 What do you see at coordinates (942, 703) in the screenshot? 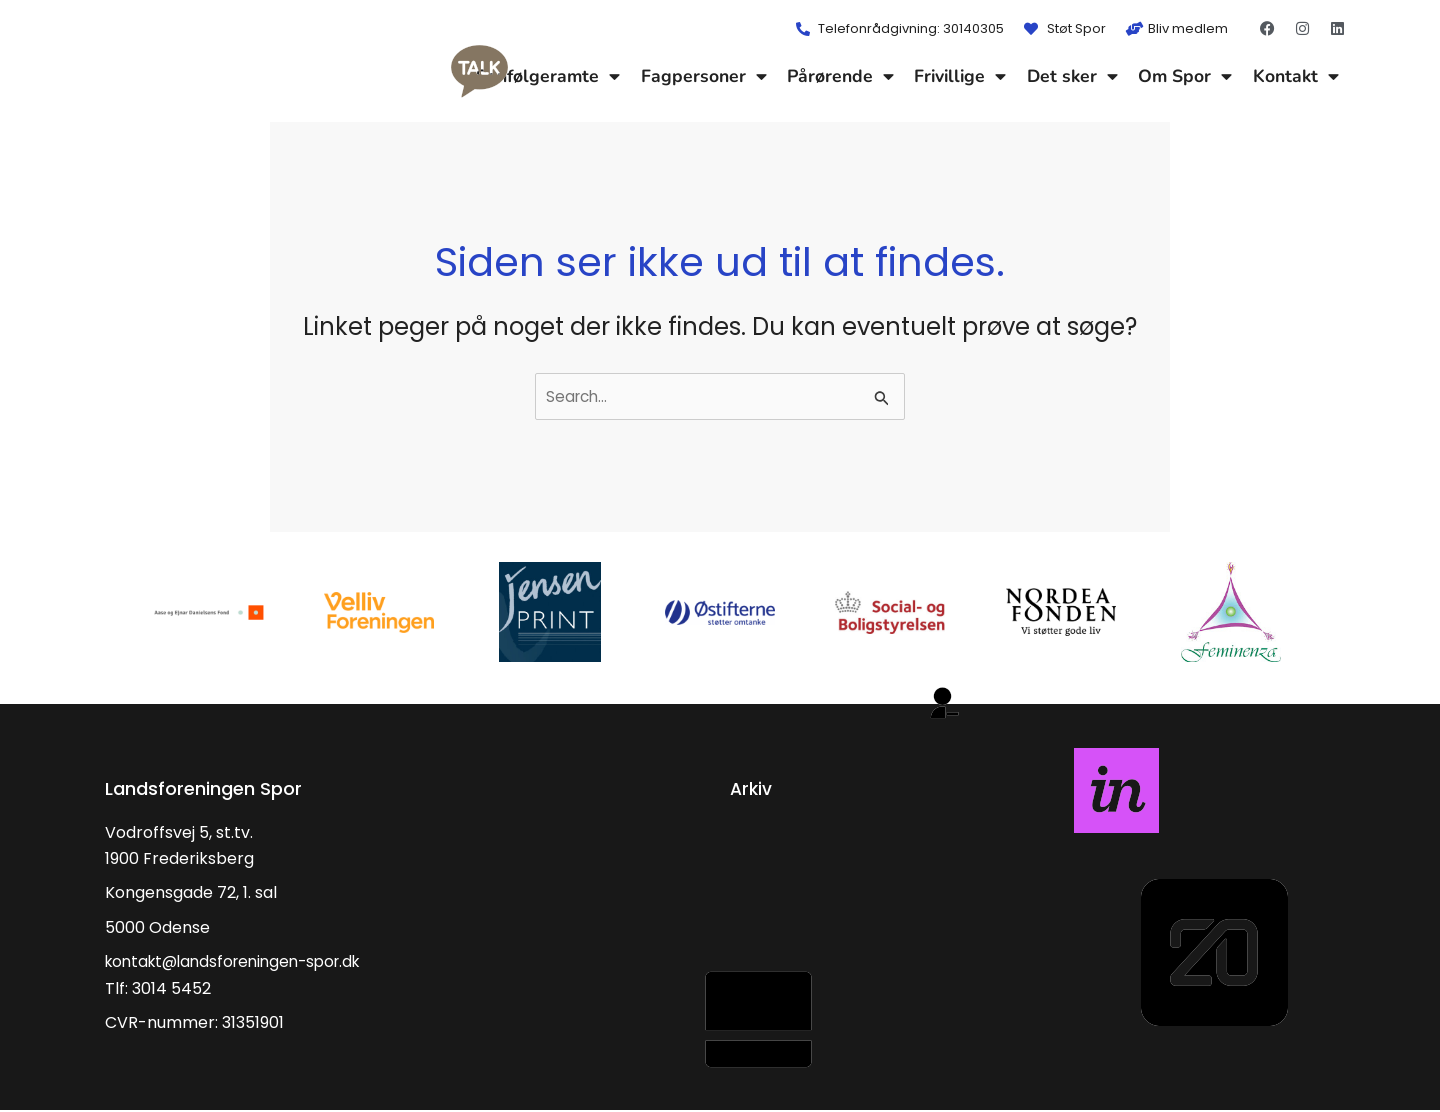
I see `remove a user or contact` at bounding box center [942, 703].